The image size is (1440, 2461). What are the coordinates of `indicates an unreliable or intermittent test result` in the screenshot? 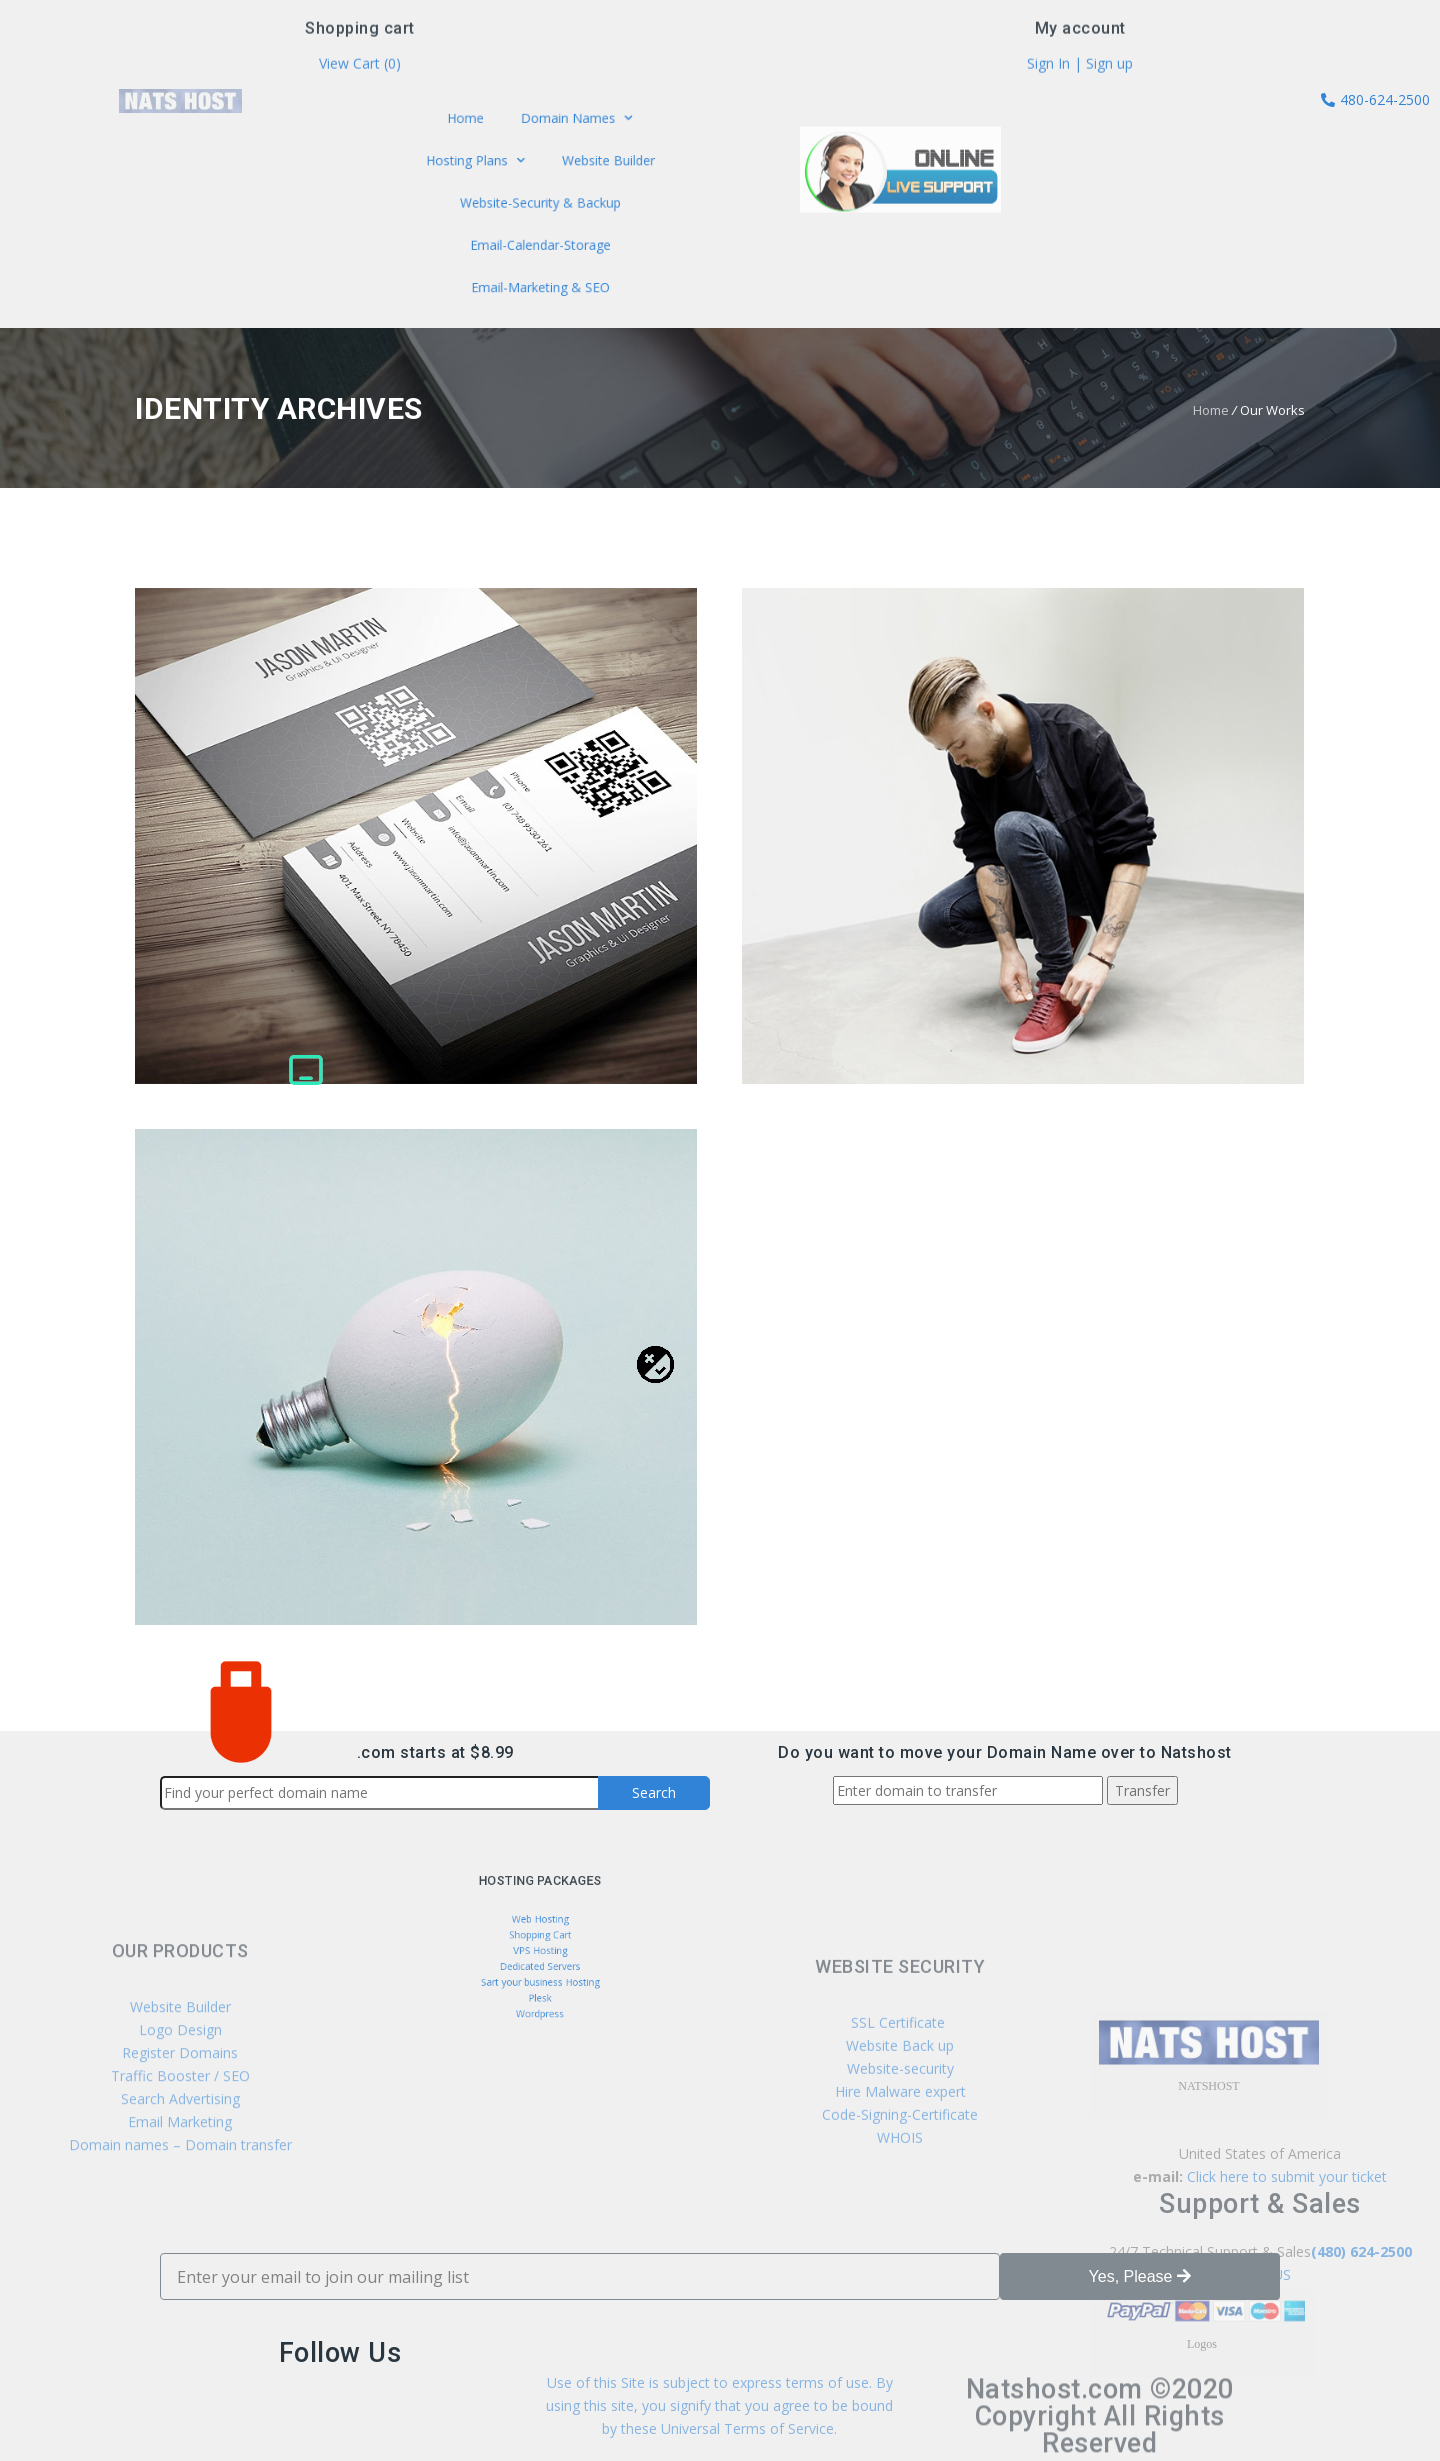 It's located at (655, 1364).